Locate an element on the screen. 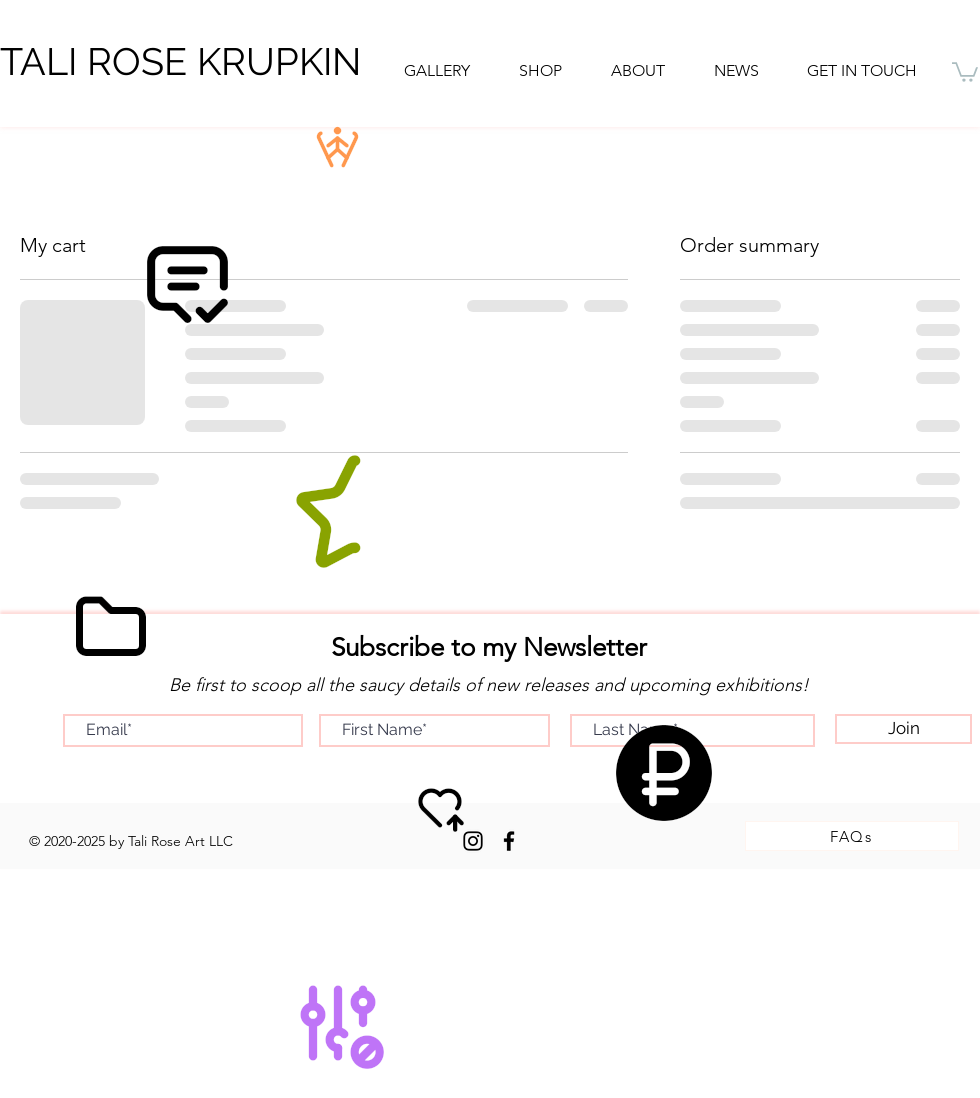  access ski jumping sports content is located at coordinates (337, 147).